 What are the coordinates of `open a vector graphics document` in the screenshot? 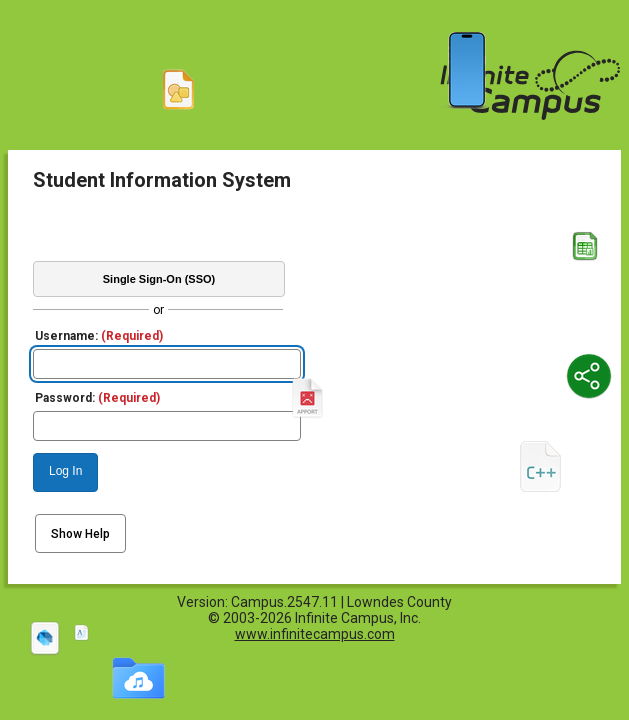 It's located at (178, 89).